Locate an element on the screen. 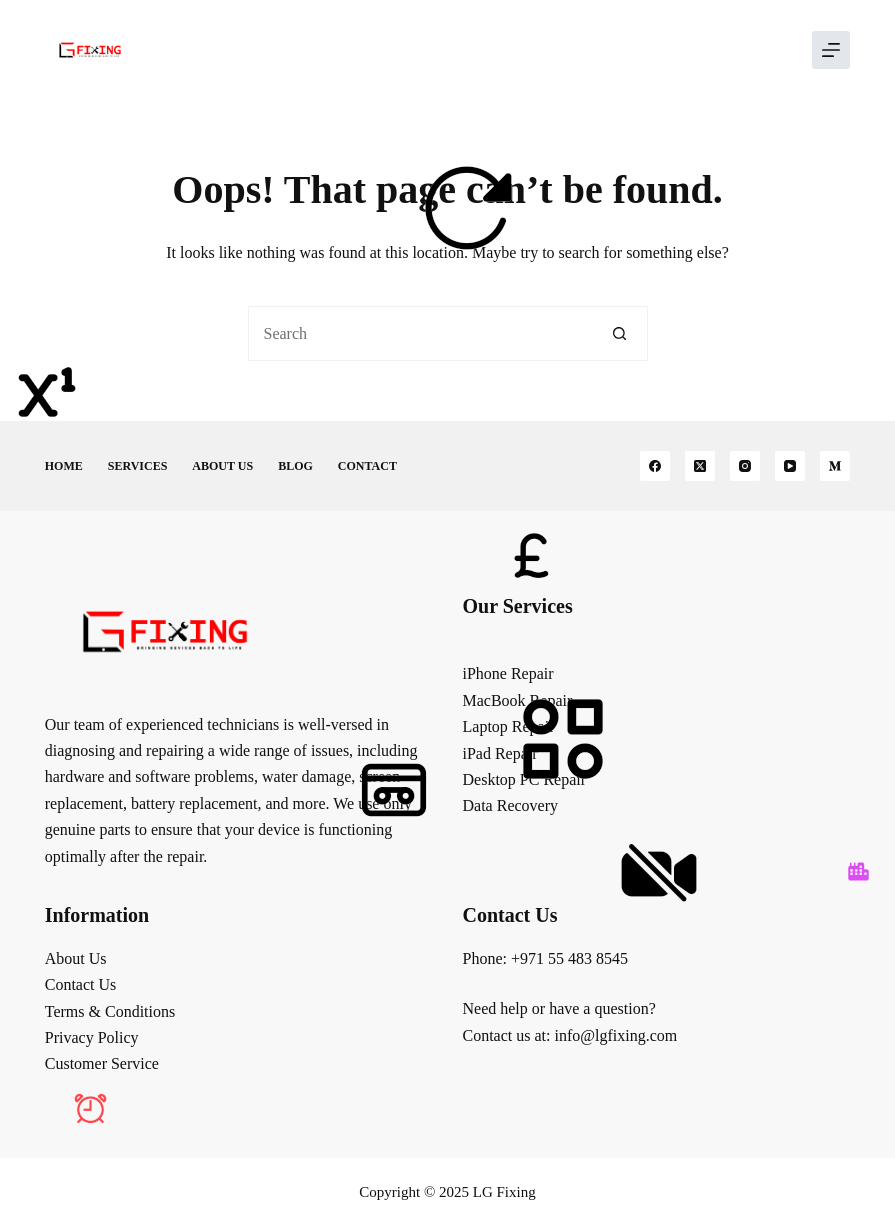 The height and width of the screenshot is (1227, 895). turn off camera or disable video is located at coordinates (659, 874).